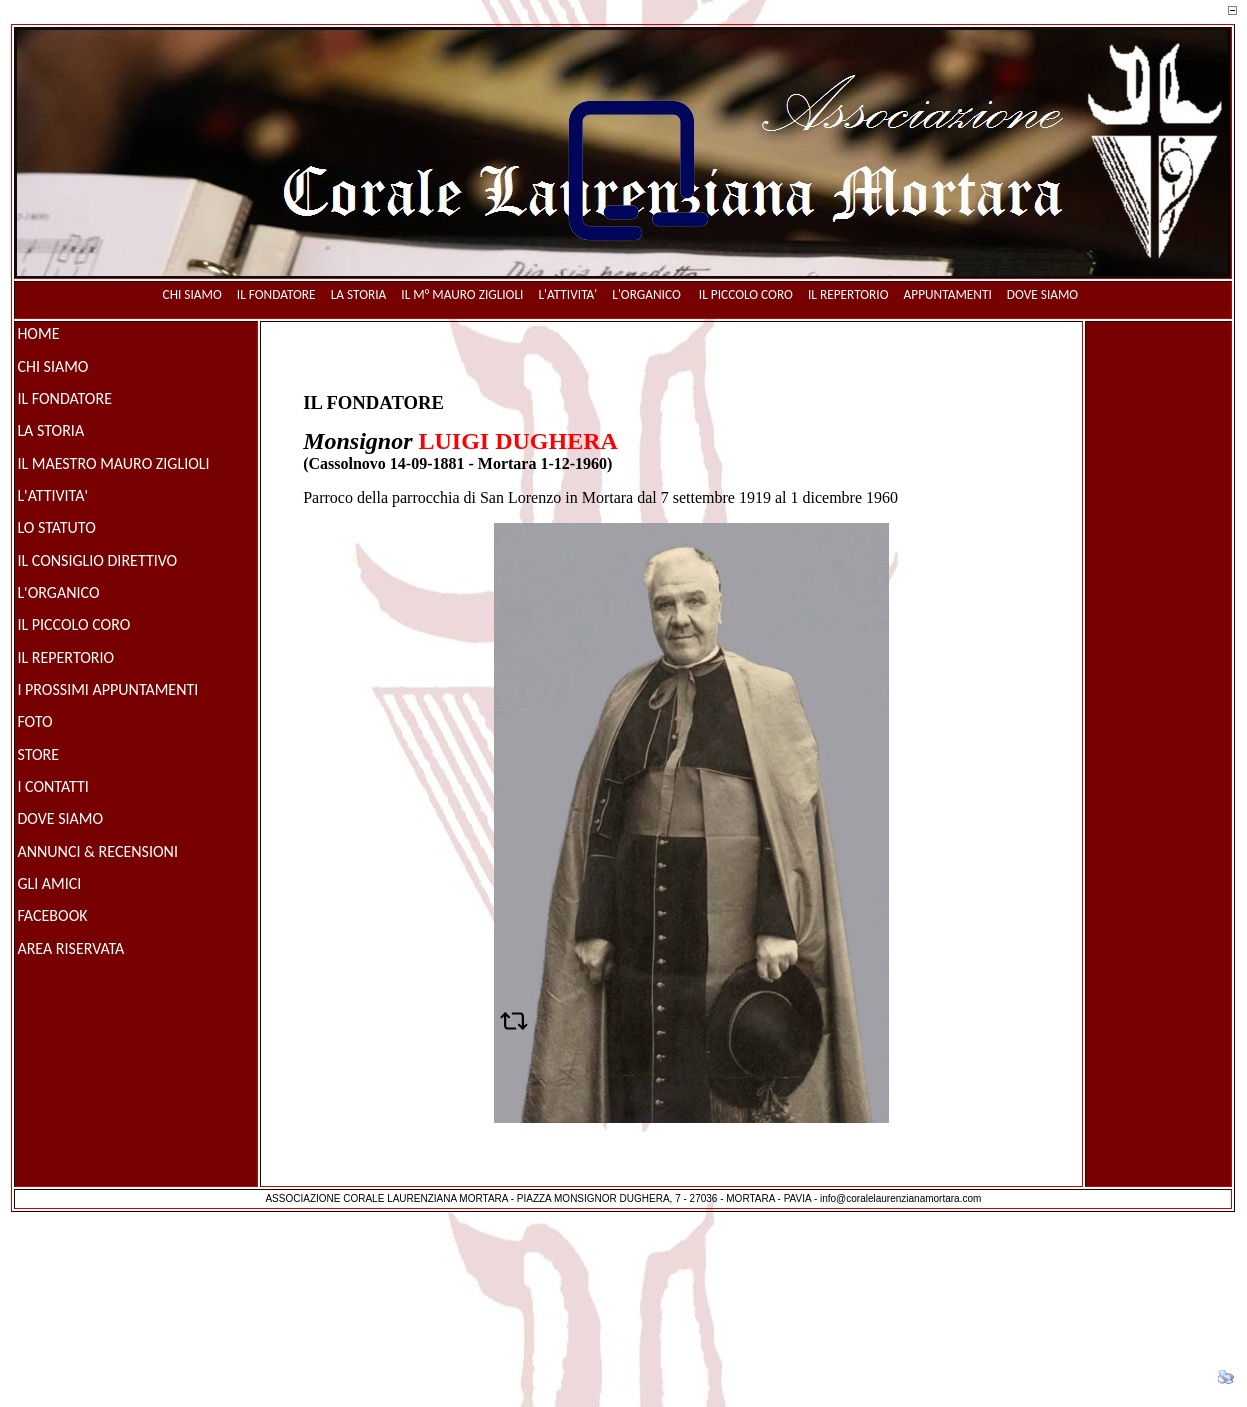 The height and width of the screenshot is (1407, 1247). I want to click on enable repeat or loop playback, so click(514, 1021).